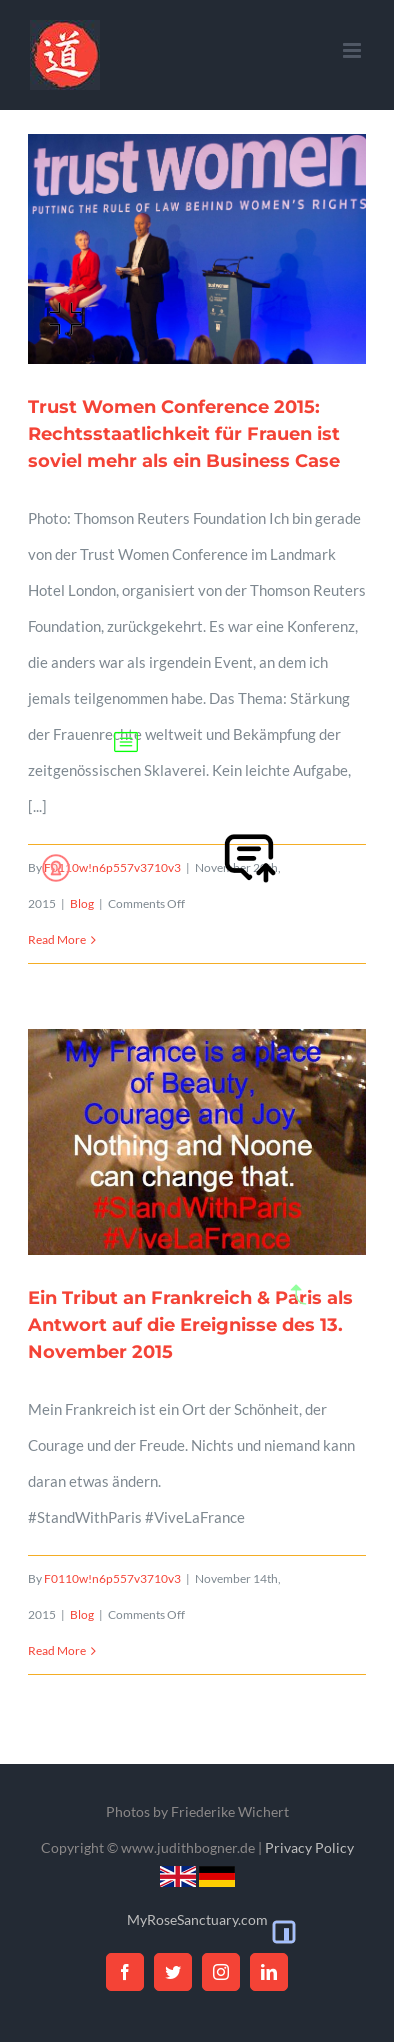 The width and height of the screenshot is (394, 2042). What do you see at coordinates (298, 1294) in the screenshot?
I see `go back and up to previous level` at bounding box center [298, 1294].